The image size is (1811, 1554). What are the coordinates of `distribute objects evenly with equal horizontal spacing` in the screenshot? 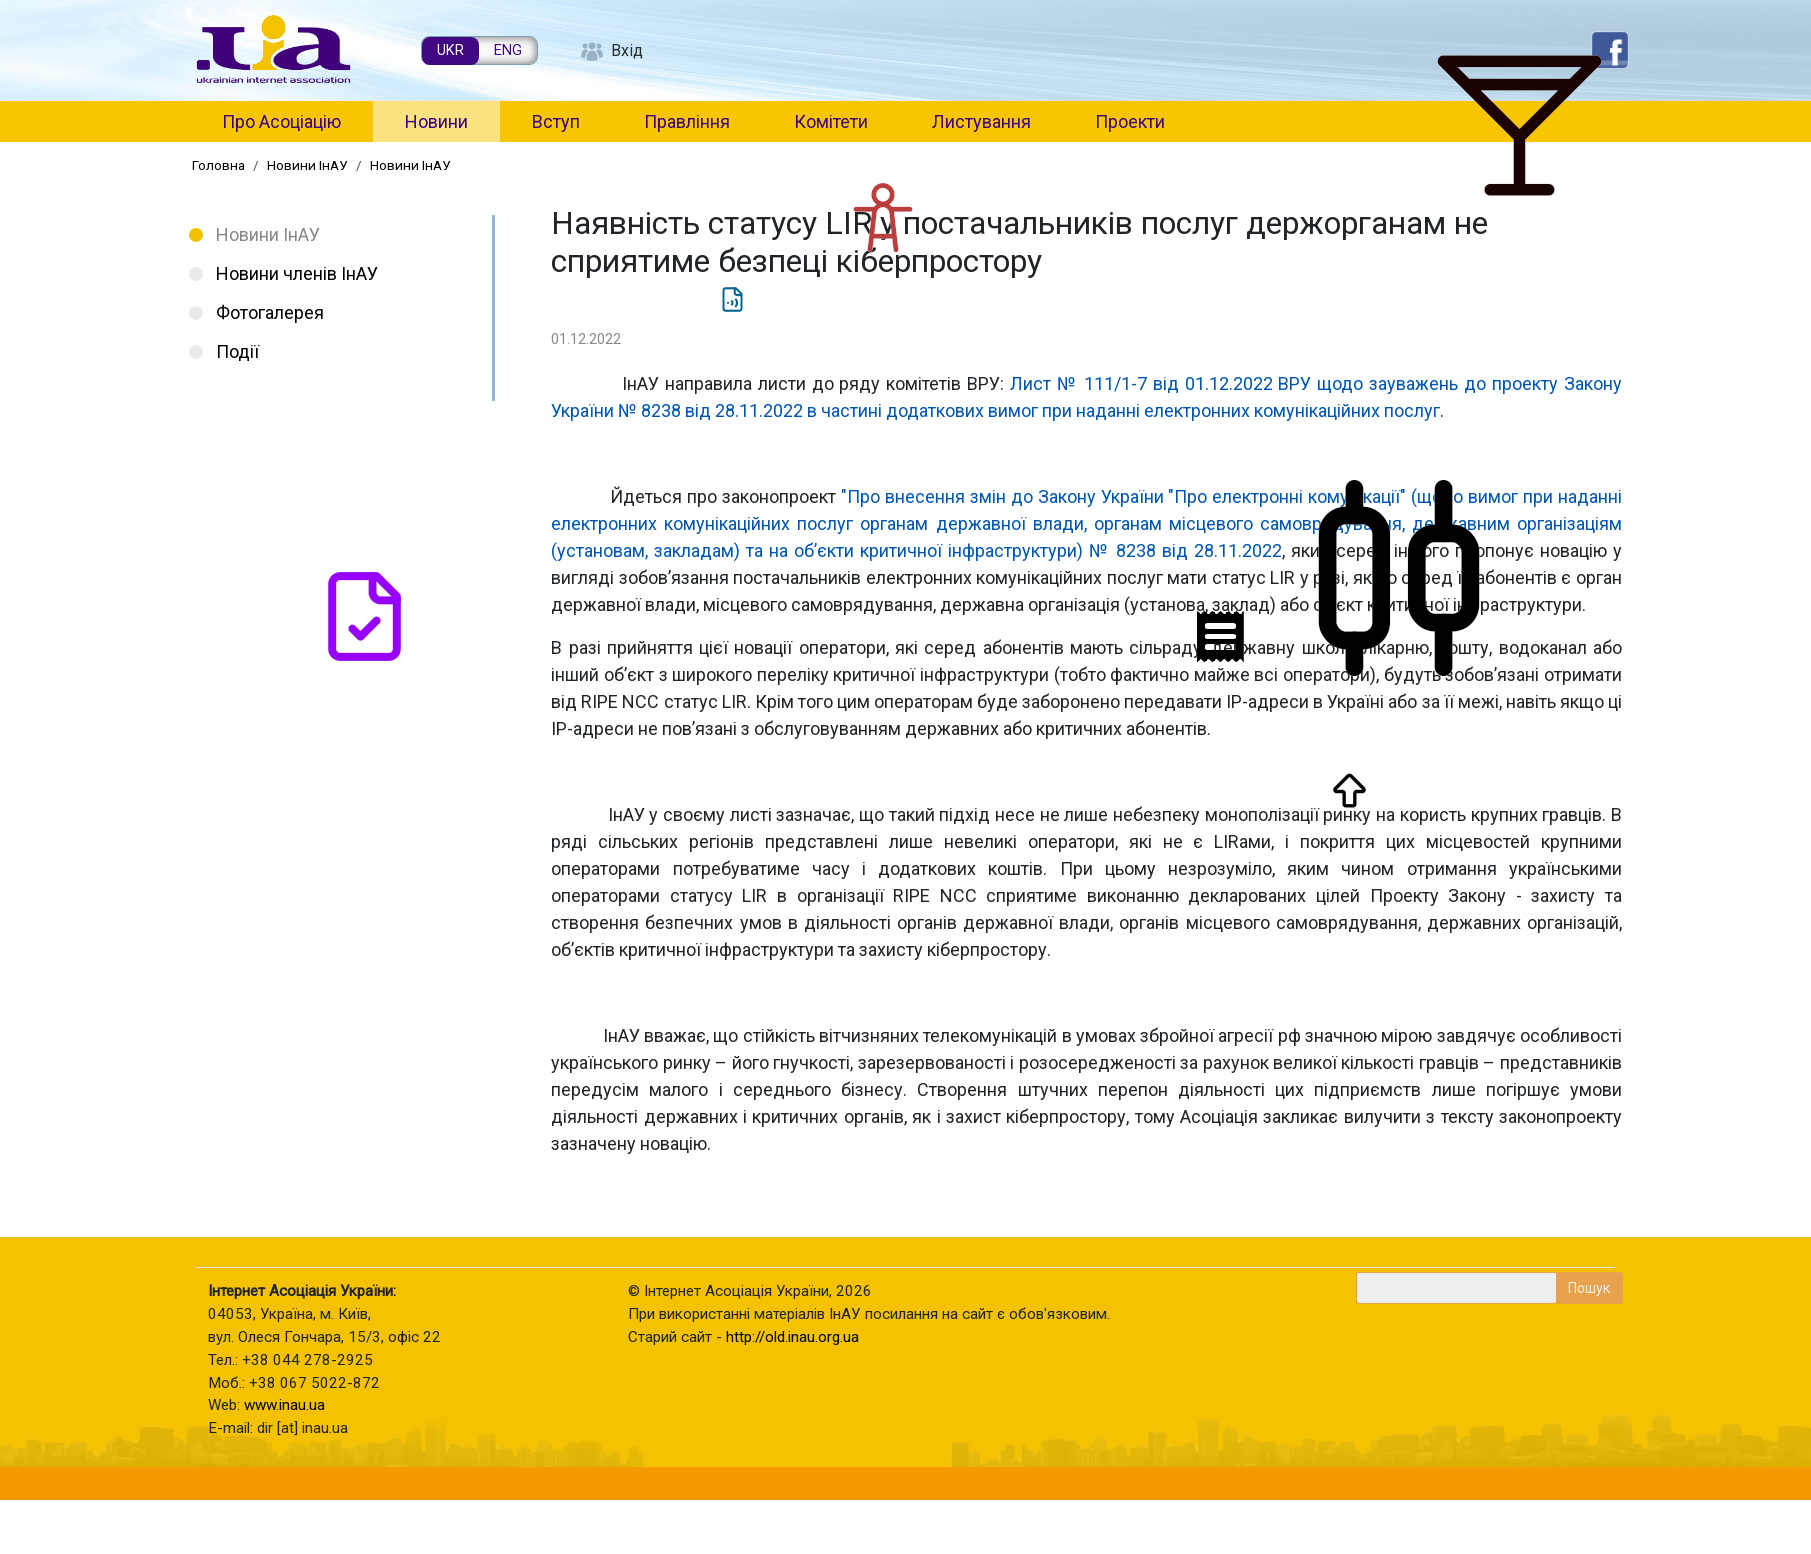 It's located at (1399, 578).